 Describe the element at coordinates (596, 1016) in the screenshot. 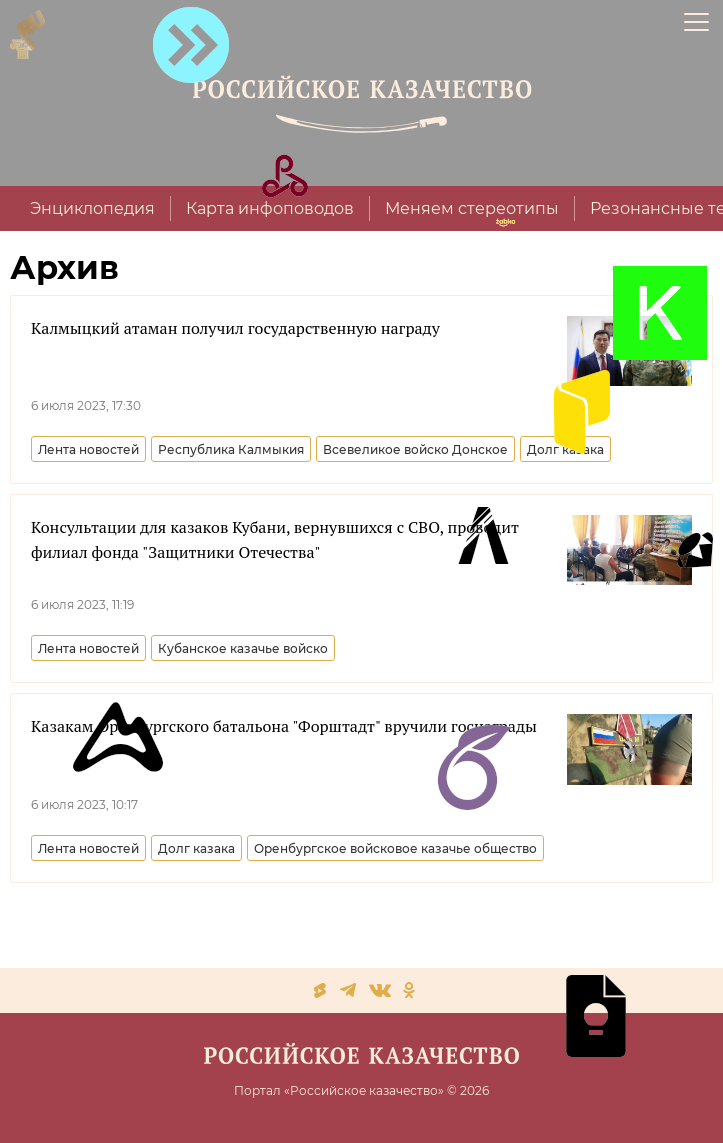

I see `open google keep app` at that location.